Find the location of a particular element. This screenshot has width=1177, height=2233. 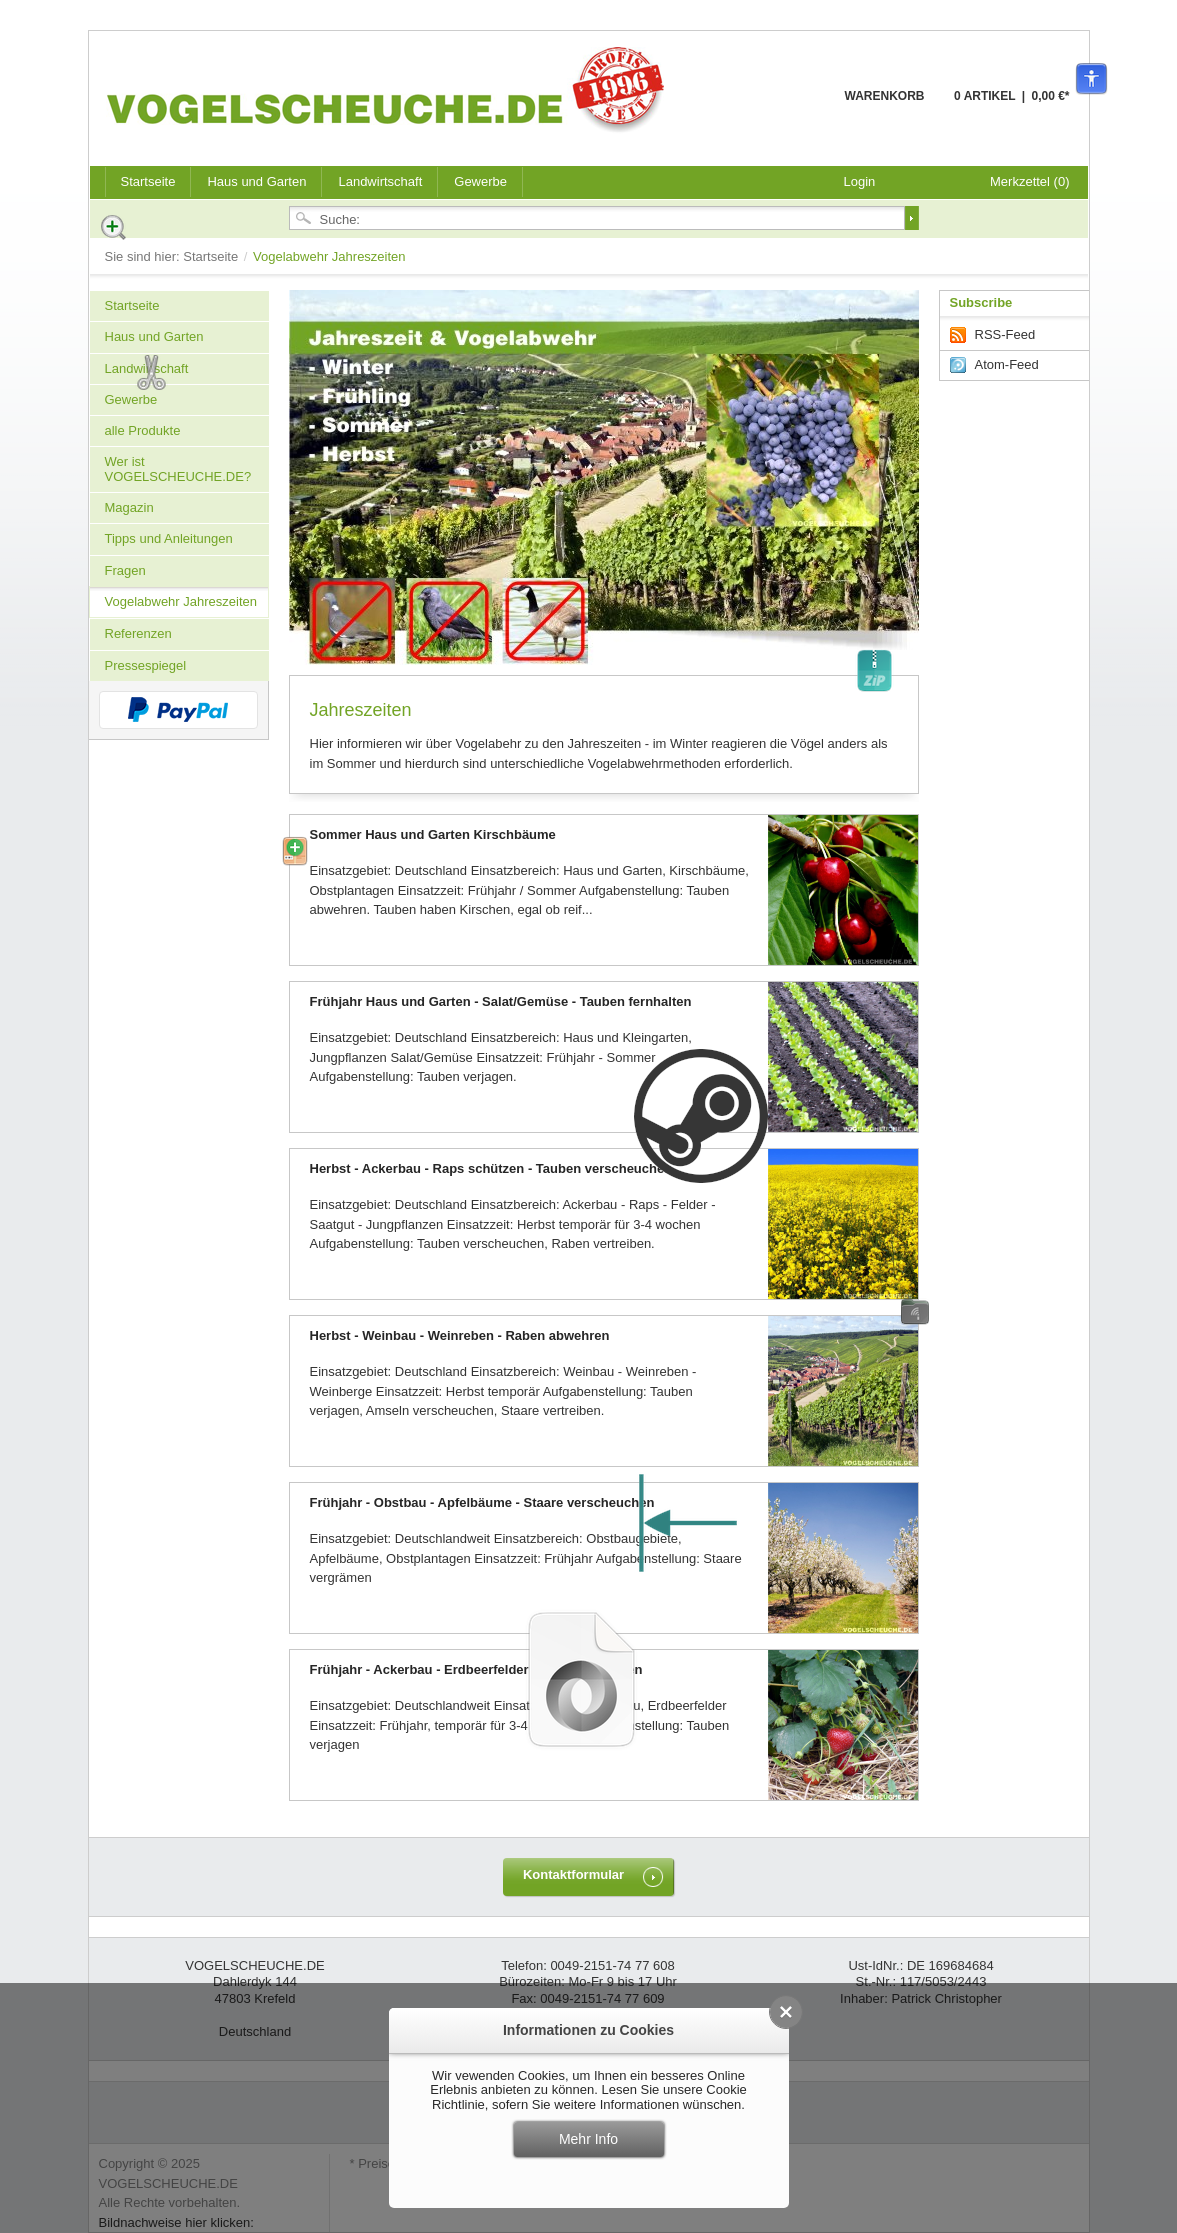

go to the first item in a list or sequence is located at coordinates (688, 1523).